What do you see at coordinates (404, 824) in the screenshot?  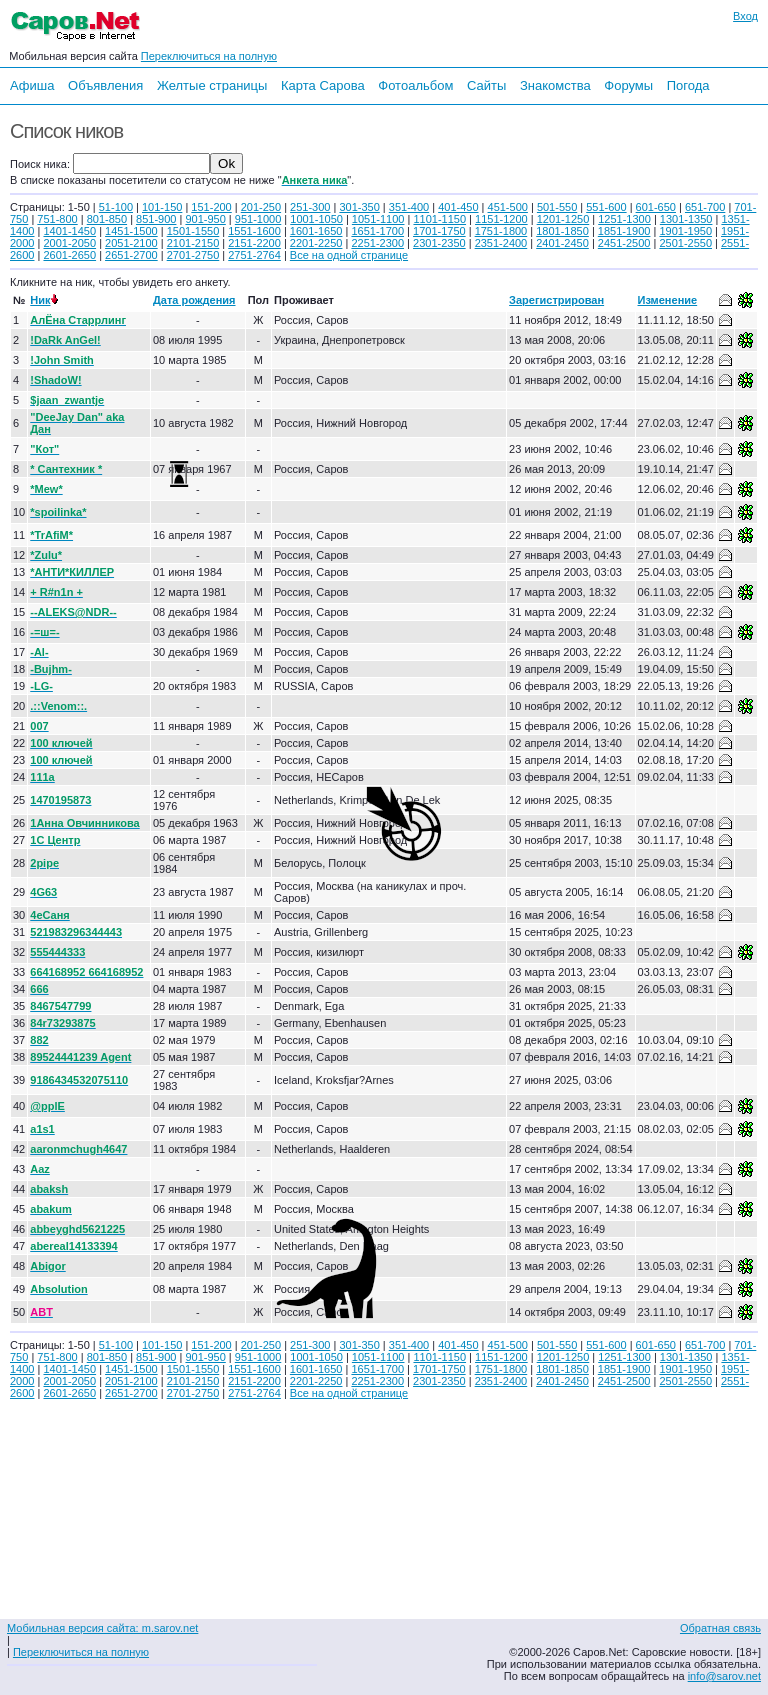 I see `aim or target an objective` at bounding box center [404, 824].